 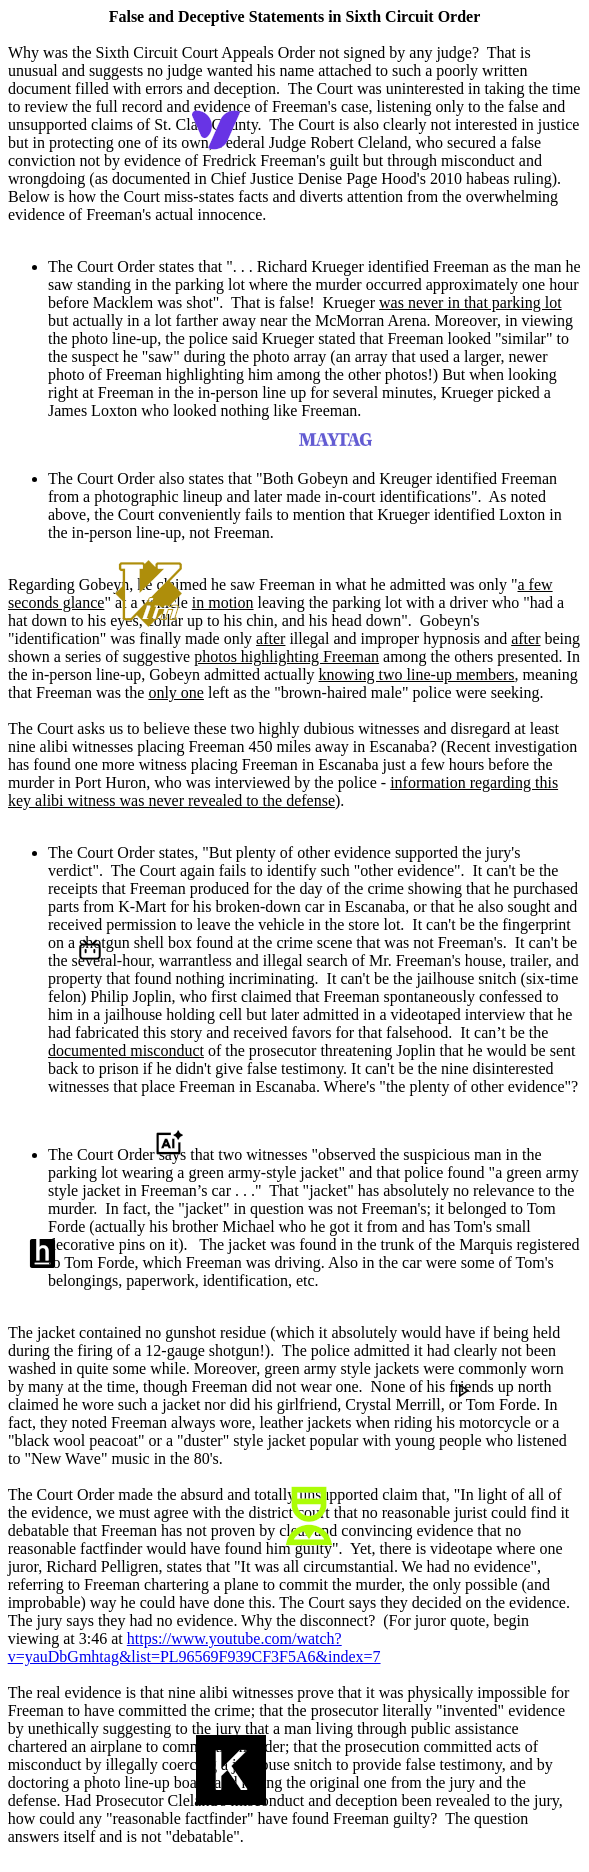 I want to click on visit hackerearth coding platform, so click(x=42, y=1253).